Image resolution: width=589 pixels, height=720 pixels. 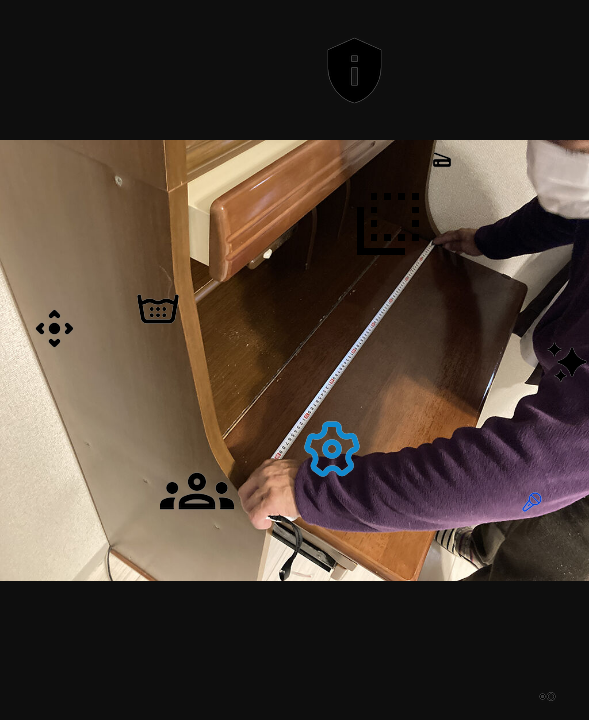 What do you see at coordinates (547, 696) in the screenshot?
I see `indicates weak HDR signal or low dynamic range` at bounding box center [547, 696].